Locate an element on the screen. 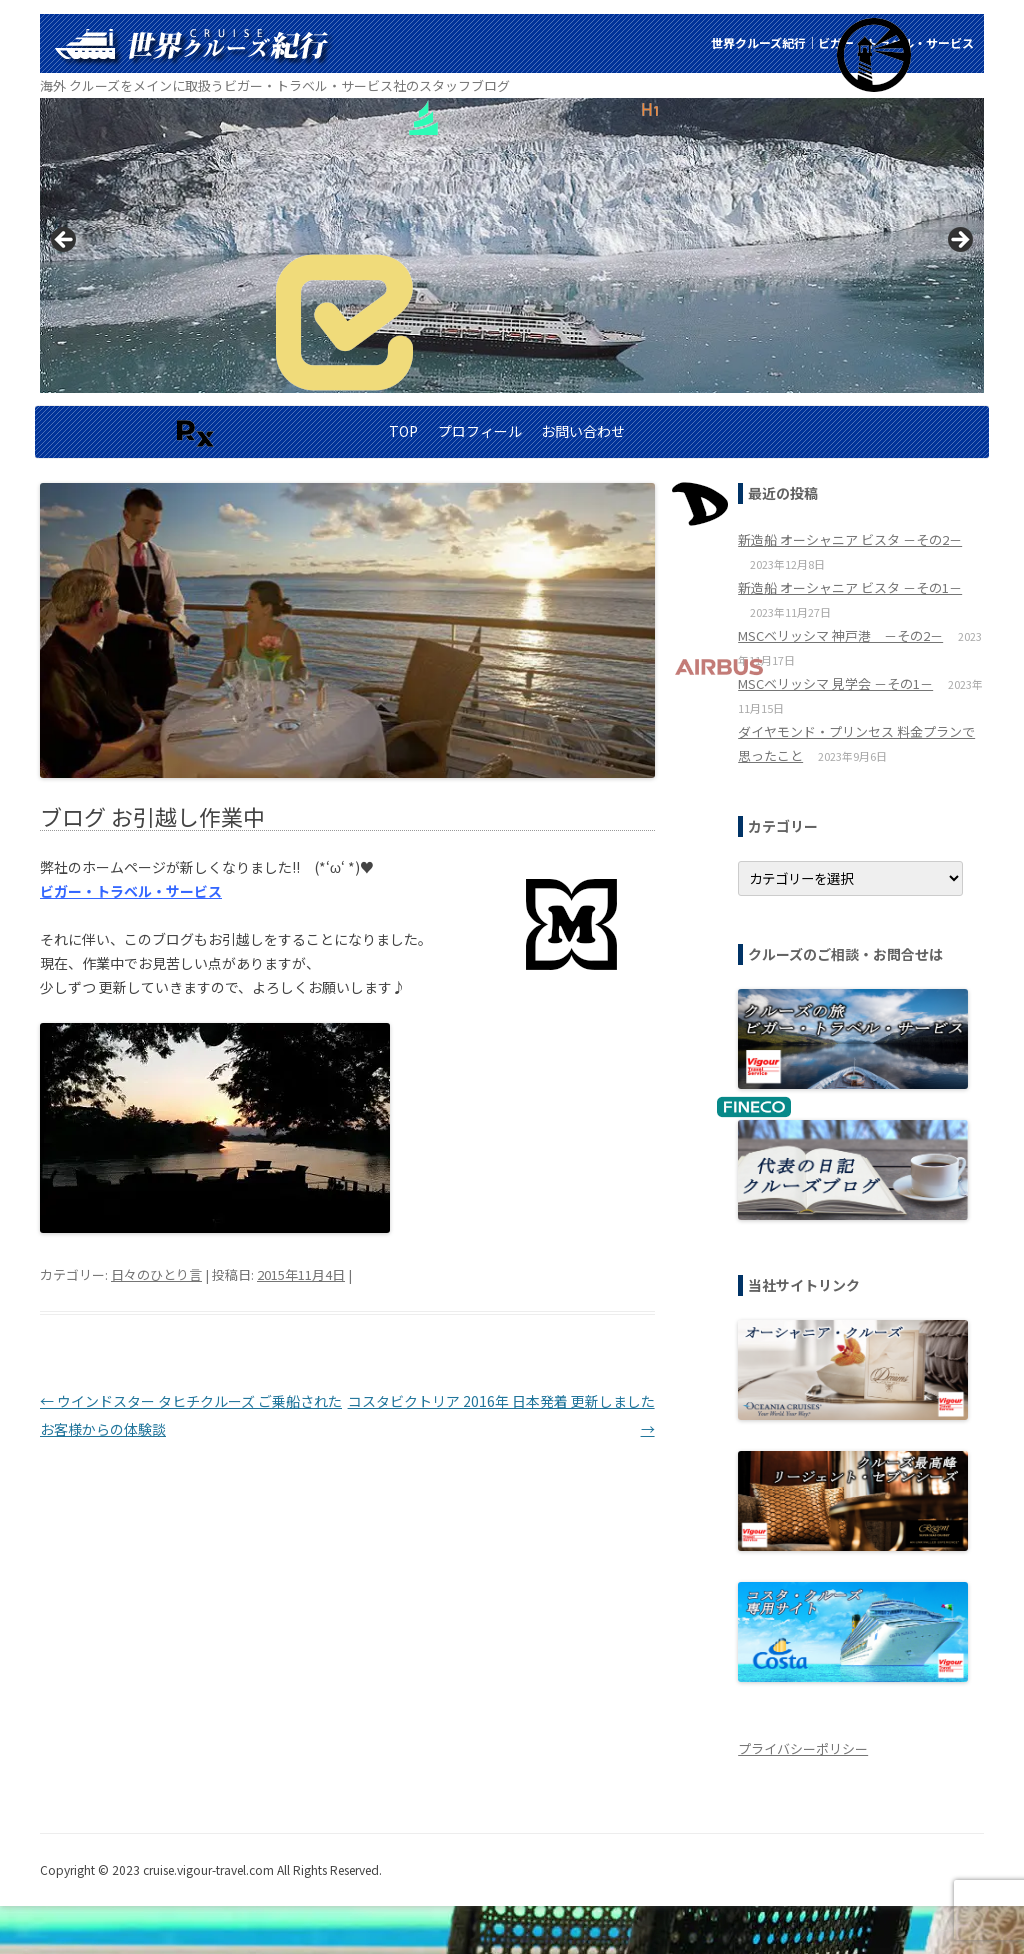  open disroot platform services is located at coordinates (700, 504).